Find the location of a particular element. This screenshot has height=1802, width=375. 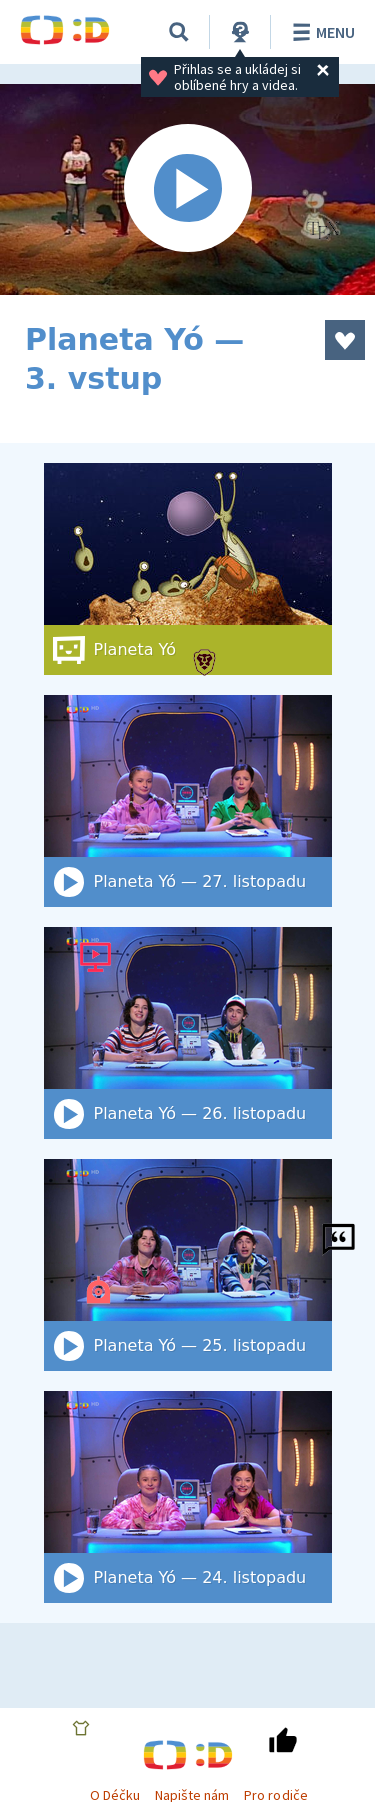

view quoted messages or replies is located at coordinates (338, 1238).